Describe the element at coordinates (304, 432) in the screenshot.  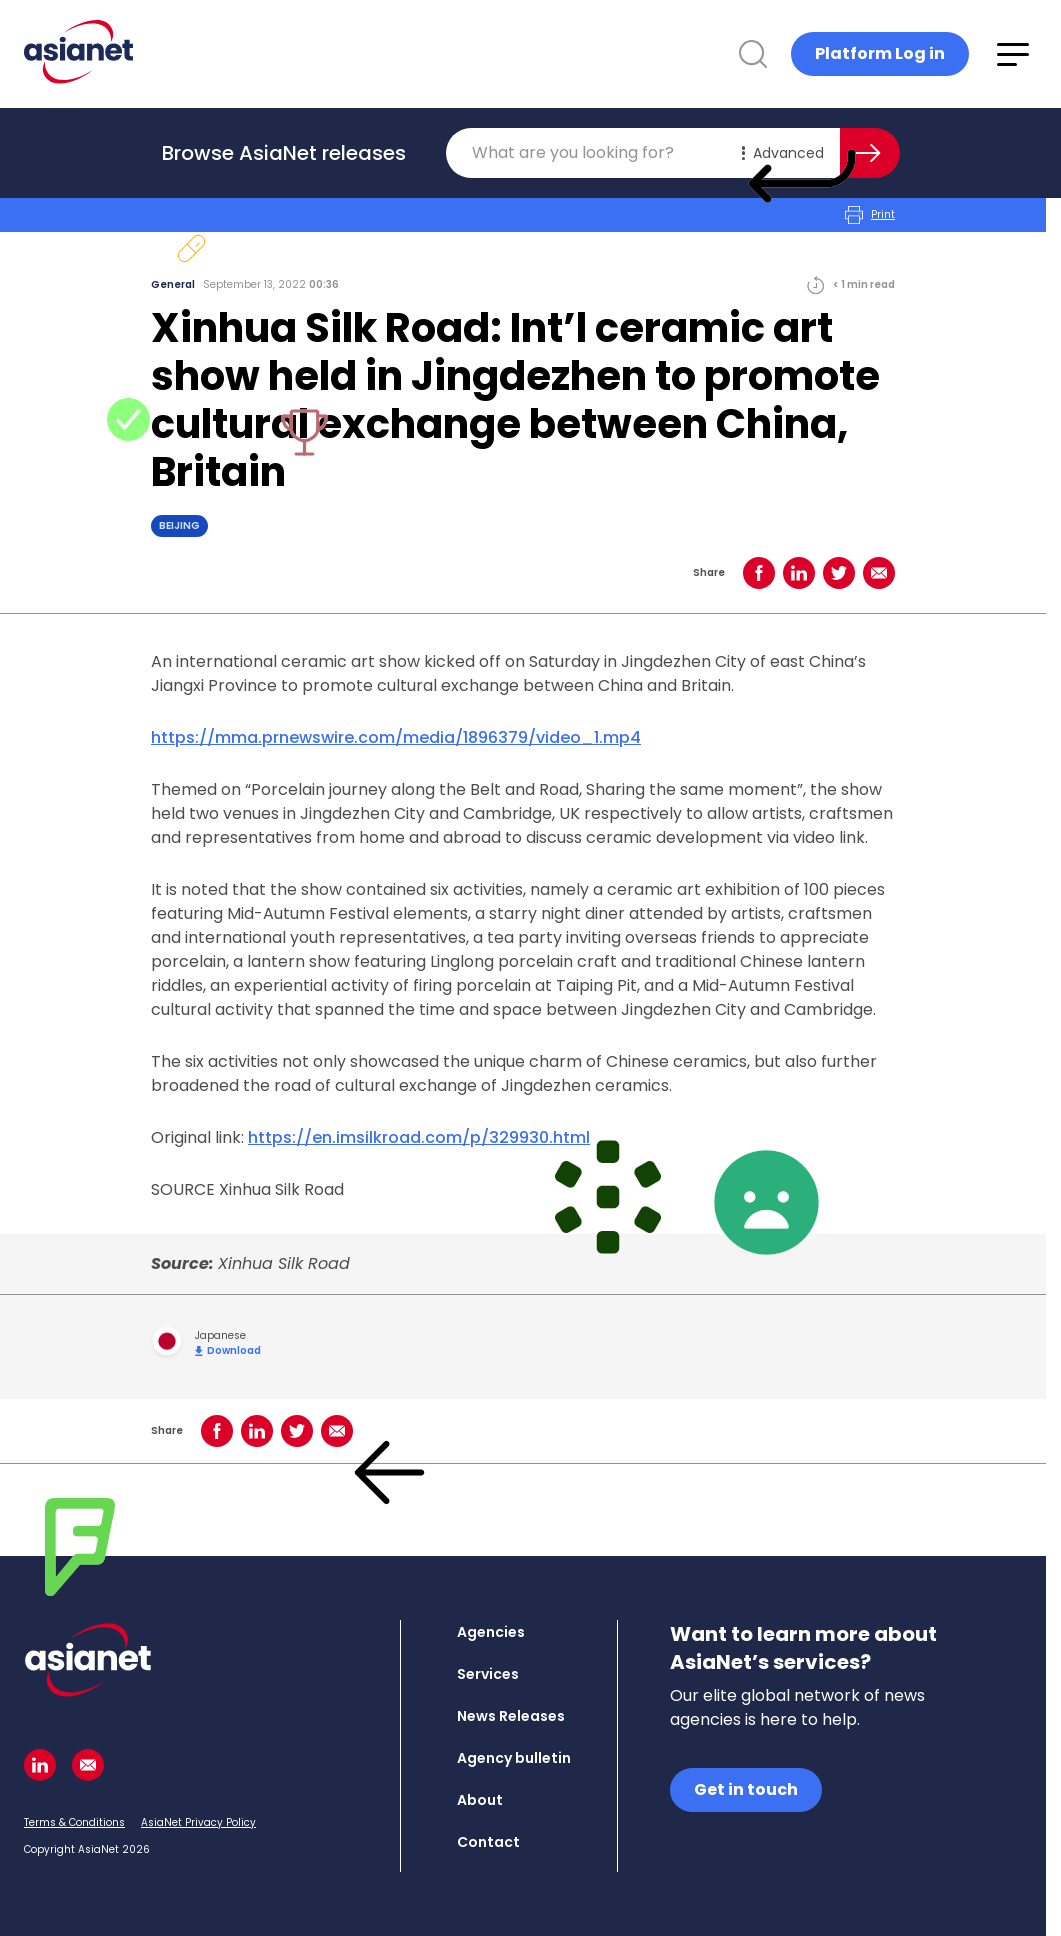
I see `view achievements or awards` at that location.